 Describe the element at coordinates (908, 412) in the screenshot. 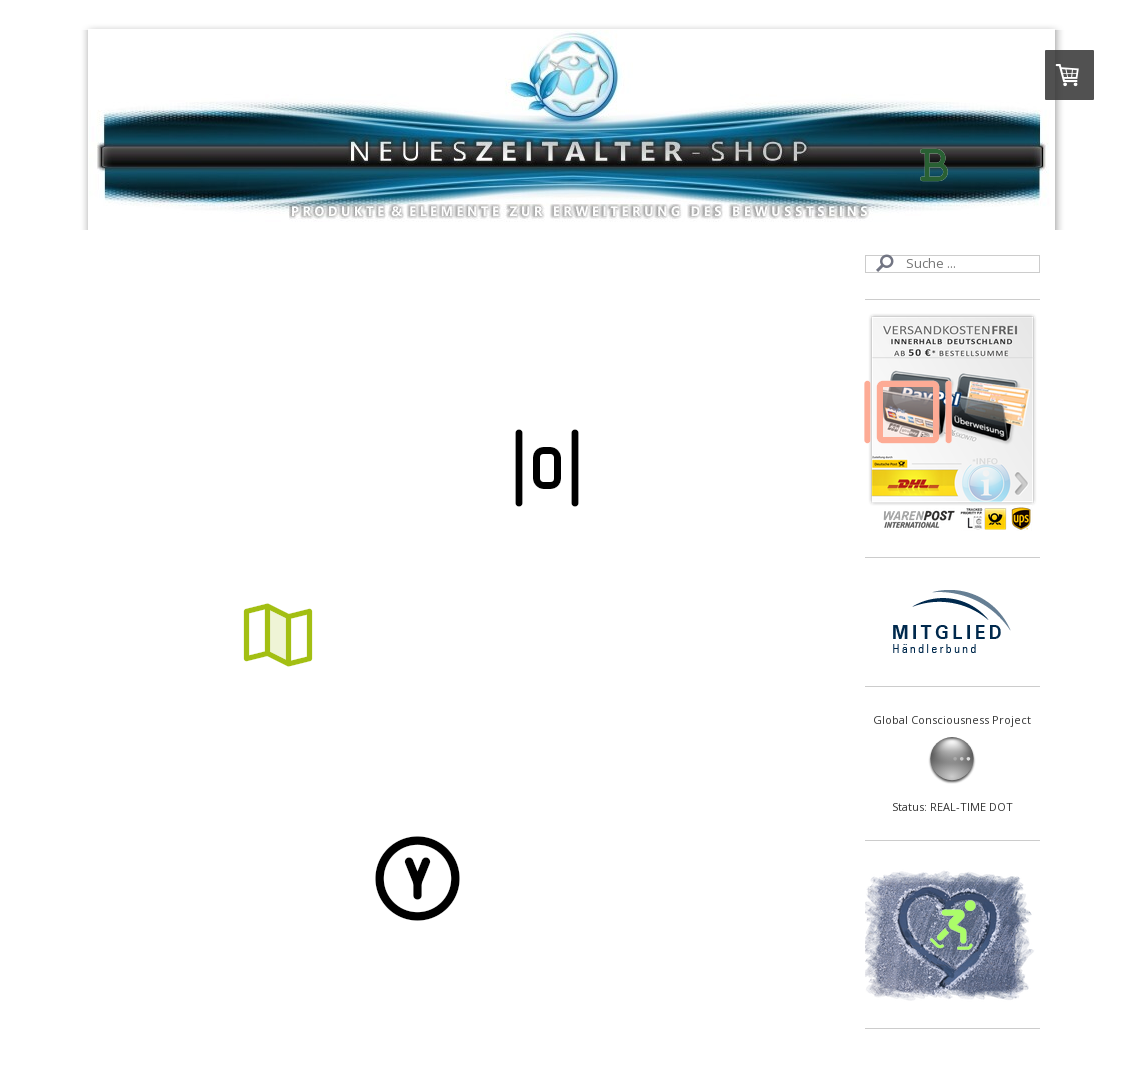

I see `start a slideshow presentation` at that location.